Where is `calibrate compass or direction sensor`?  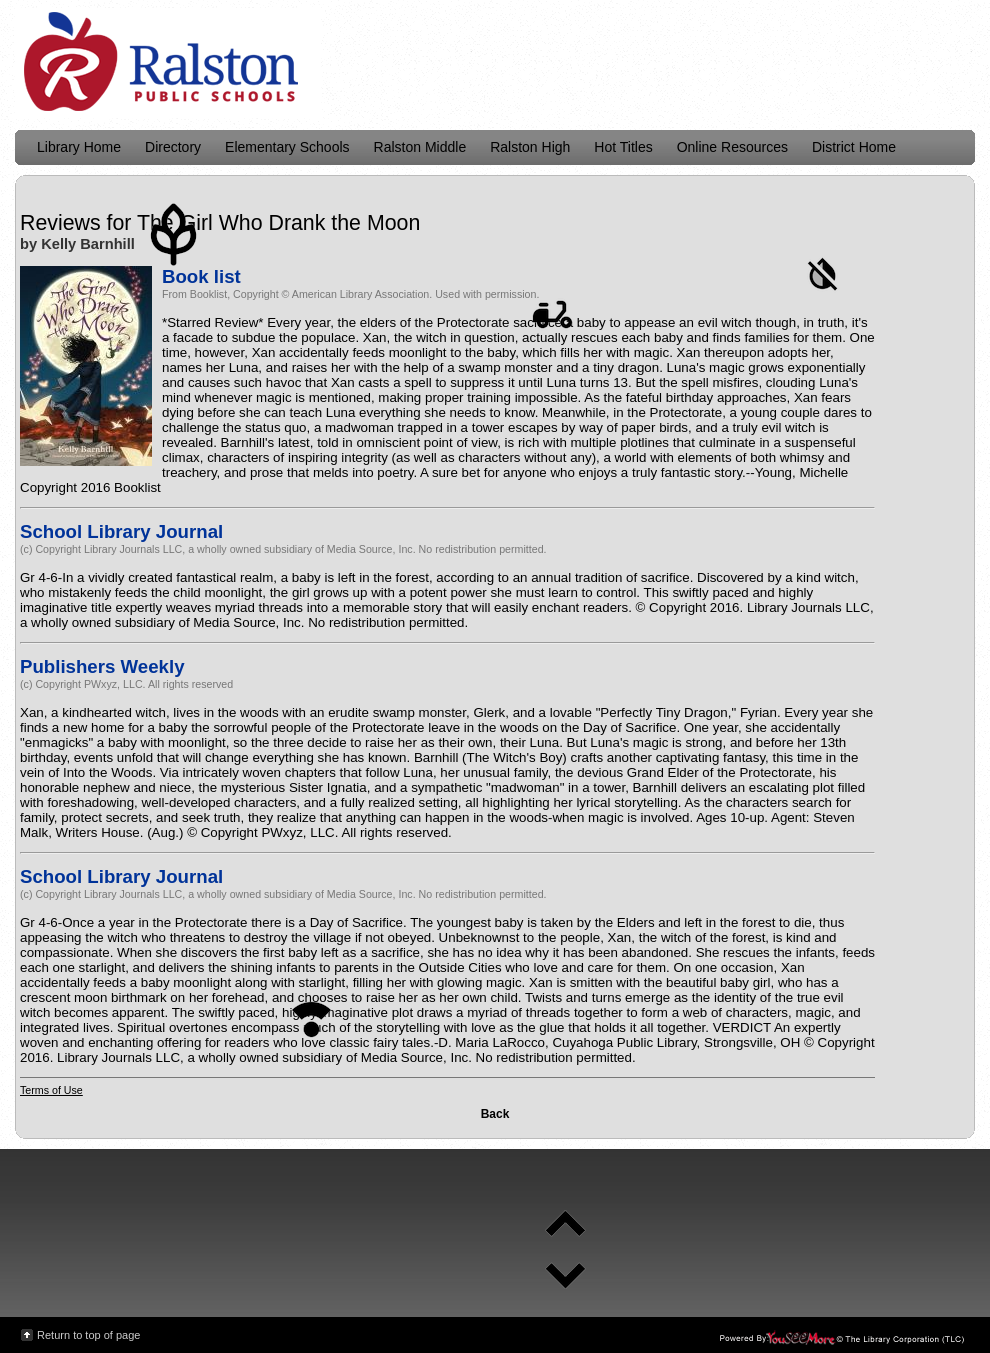
calibrate compass or direction sensor is located at coordinates (311, 1019).